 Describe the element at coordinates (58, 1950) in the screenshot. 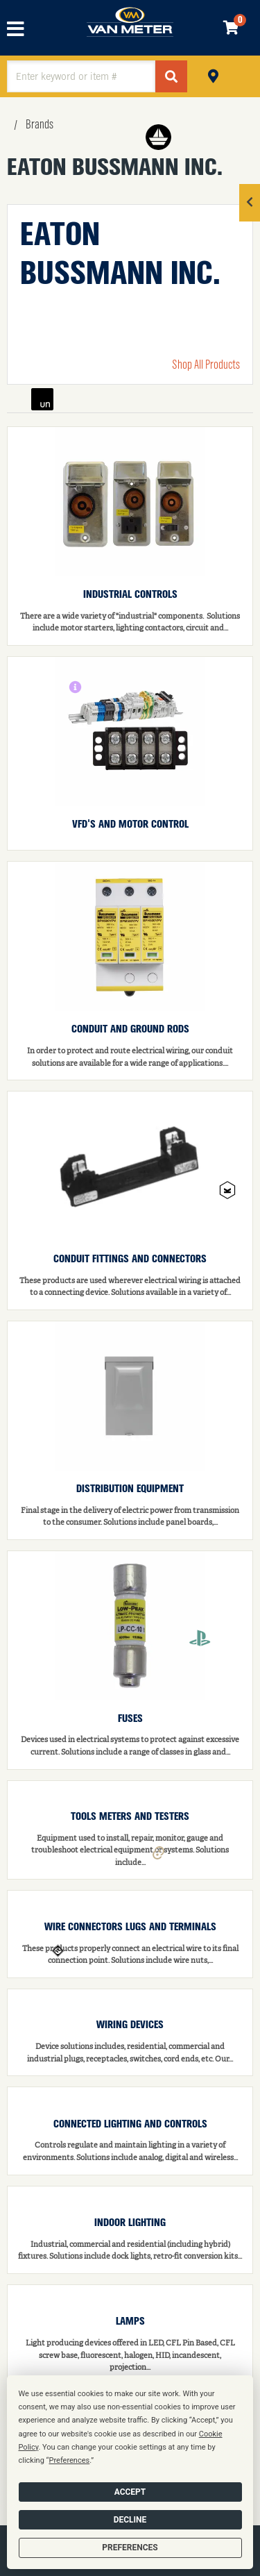

I see `fantasy flight games logo` at that location.